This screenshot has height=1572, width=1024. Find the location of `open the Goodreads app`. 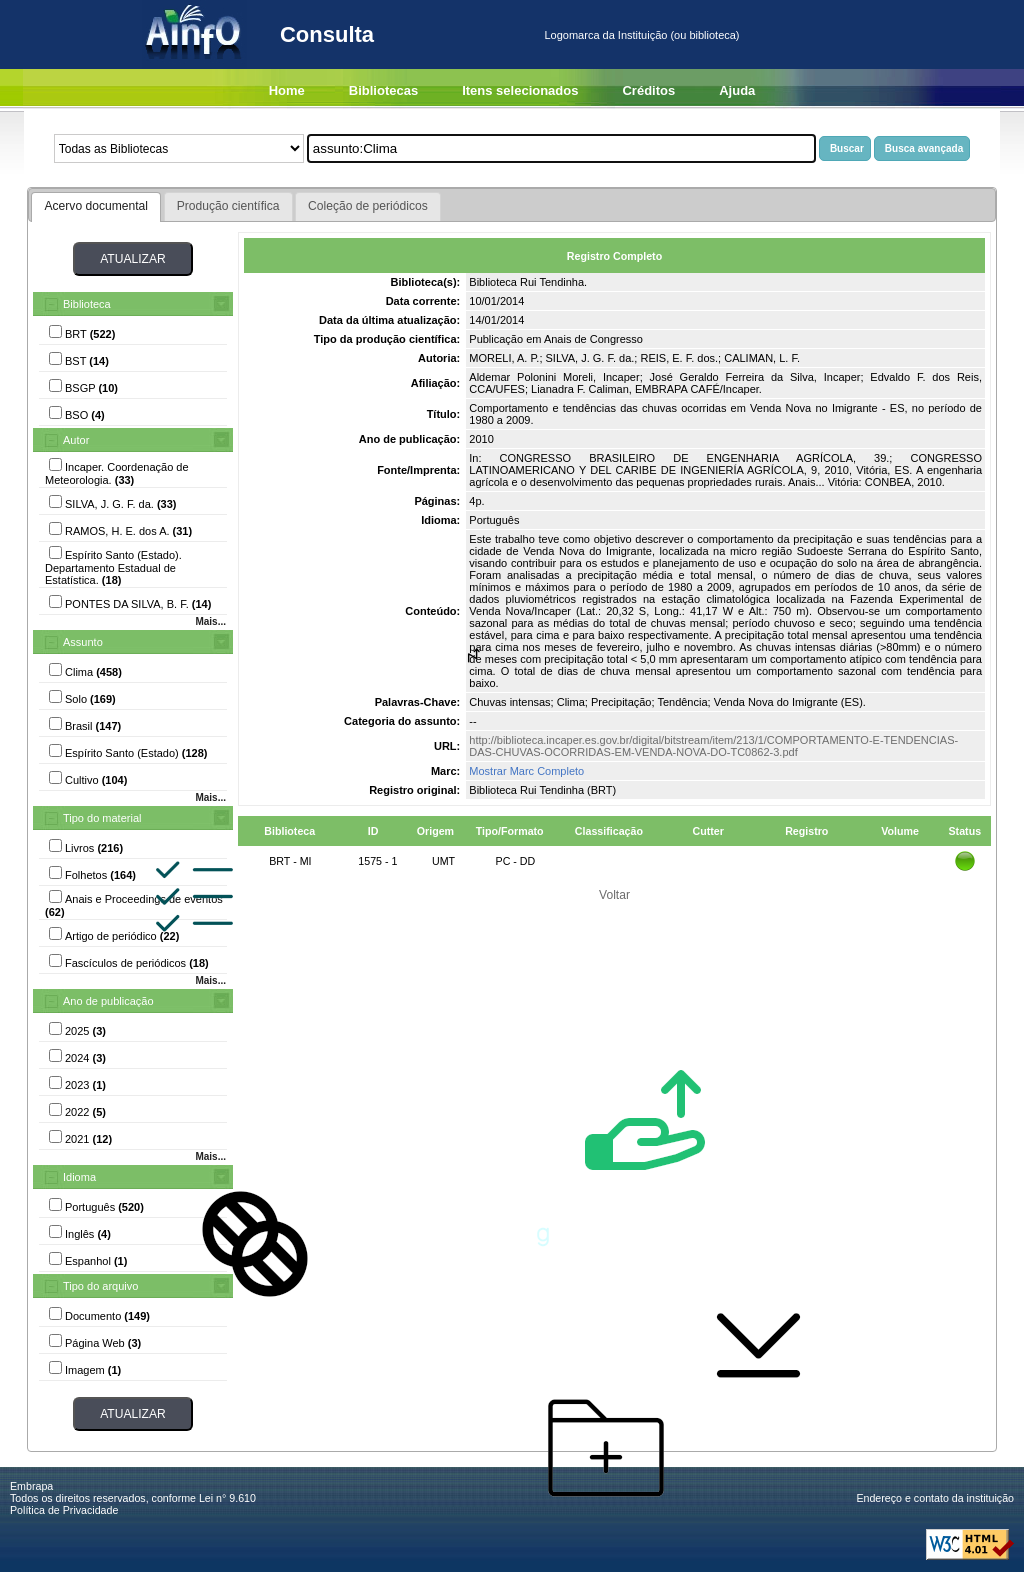

open the Goodreads app is located at coordinates (543, 1237).